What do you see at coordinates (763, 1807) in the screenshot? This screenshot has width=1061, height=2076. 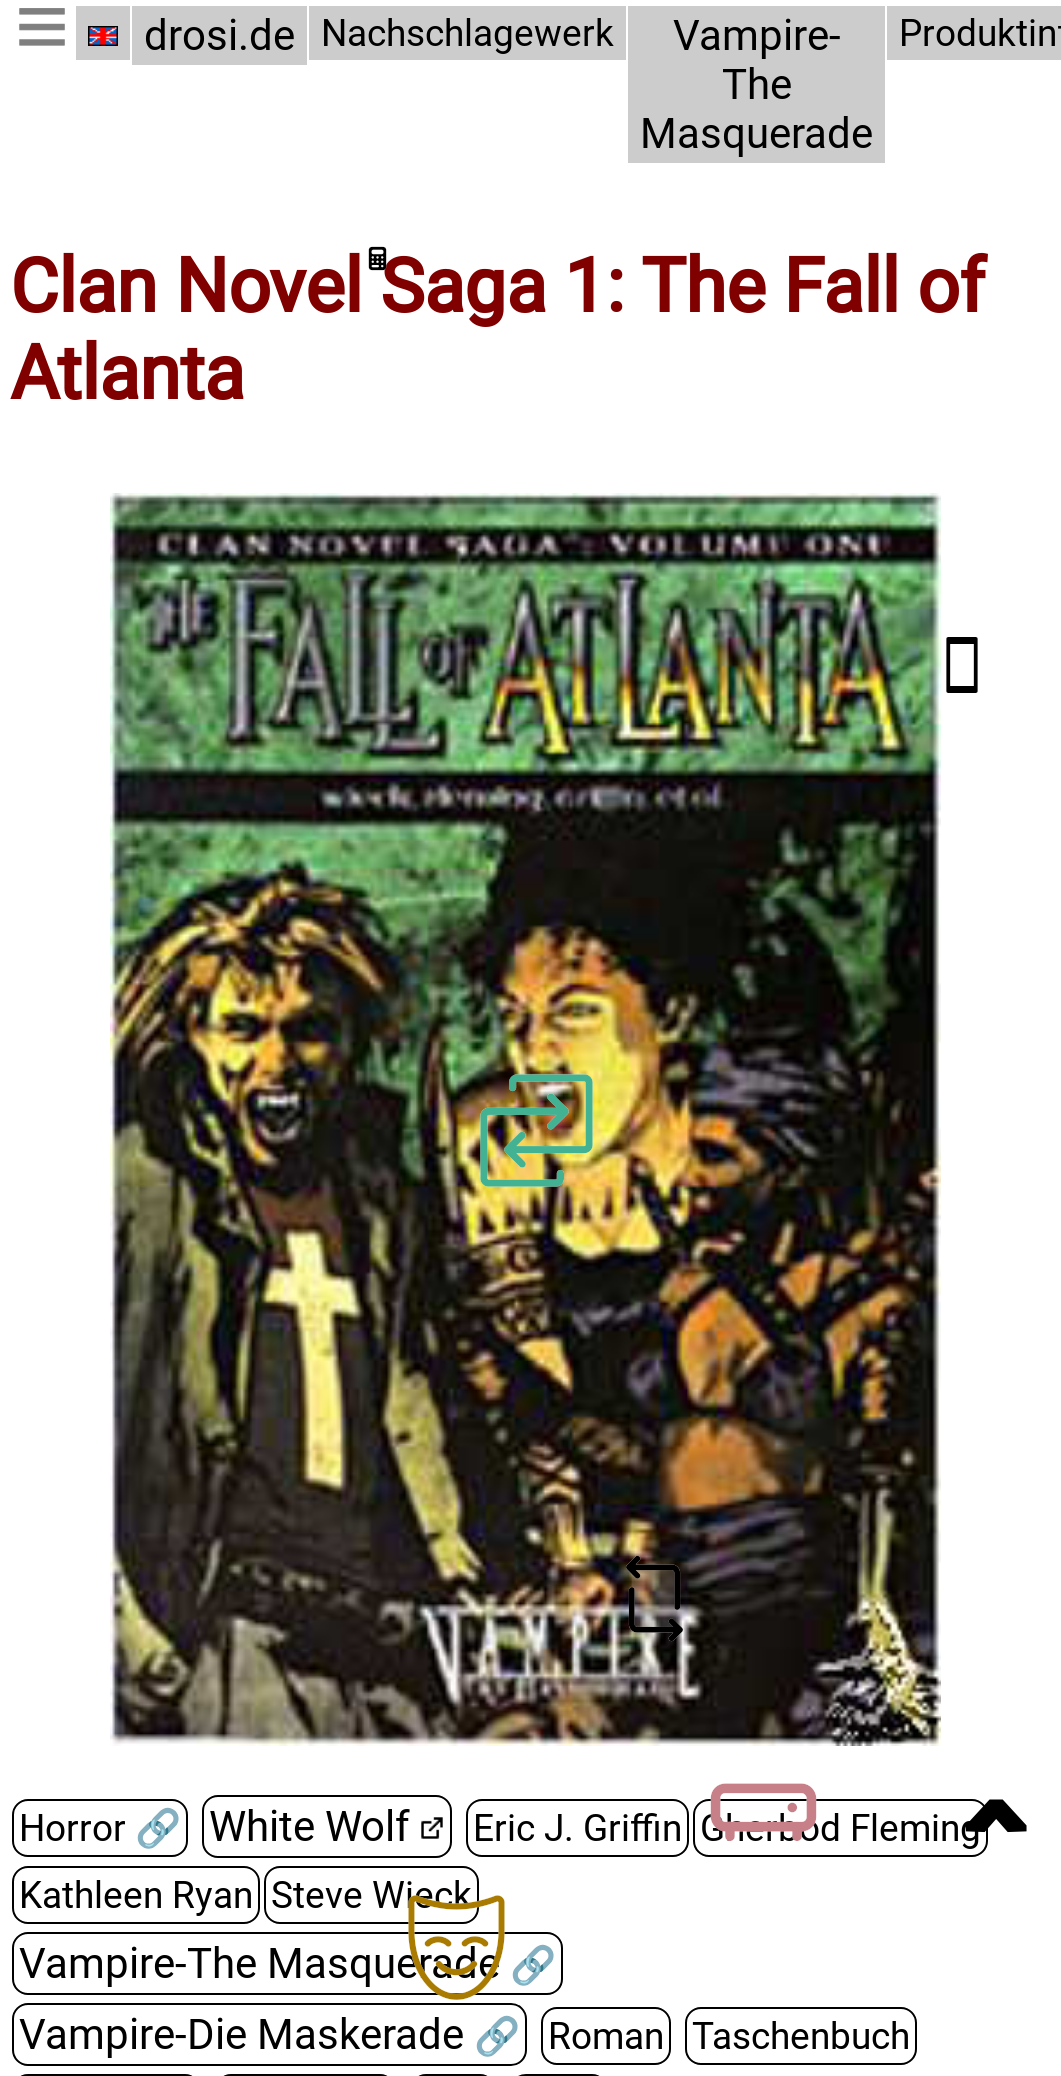 I see `access radio or audio receiver settings` at bounding box center [763, 1807].